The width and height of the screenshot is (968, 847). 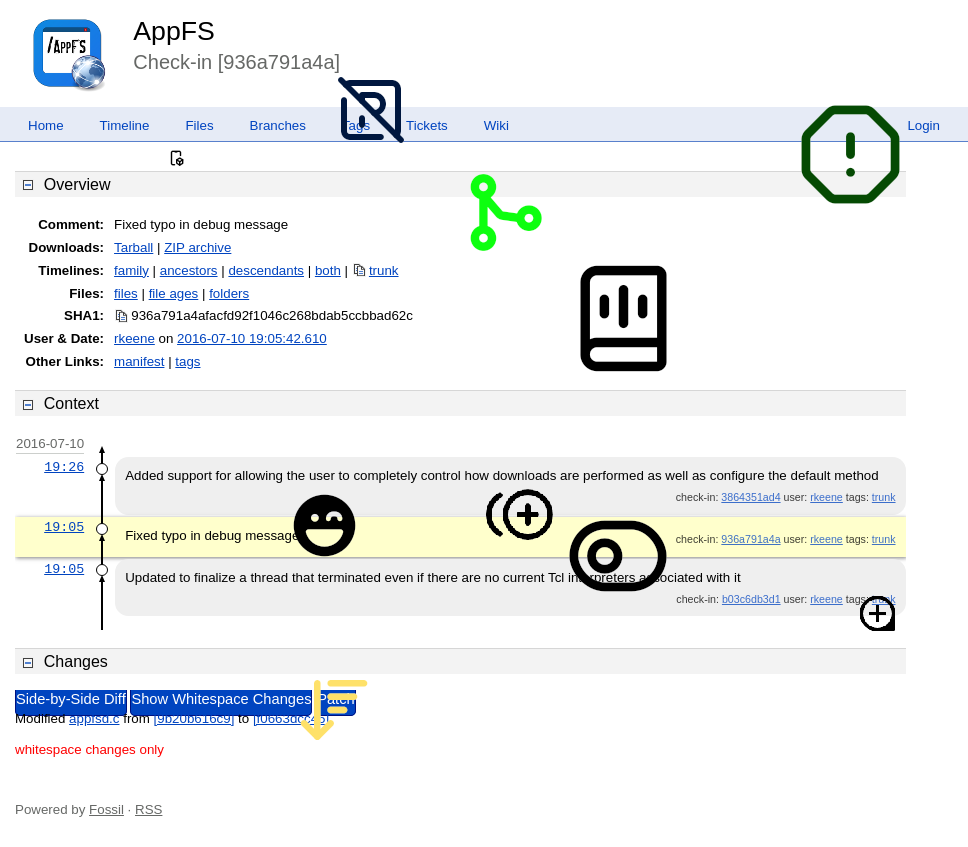 I want to click on open augmented reality mode, so click(x=176, y=158).